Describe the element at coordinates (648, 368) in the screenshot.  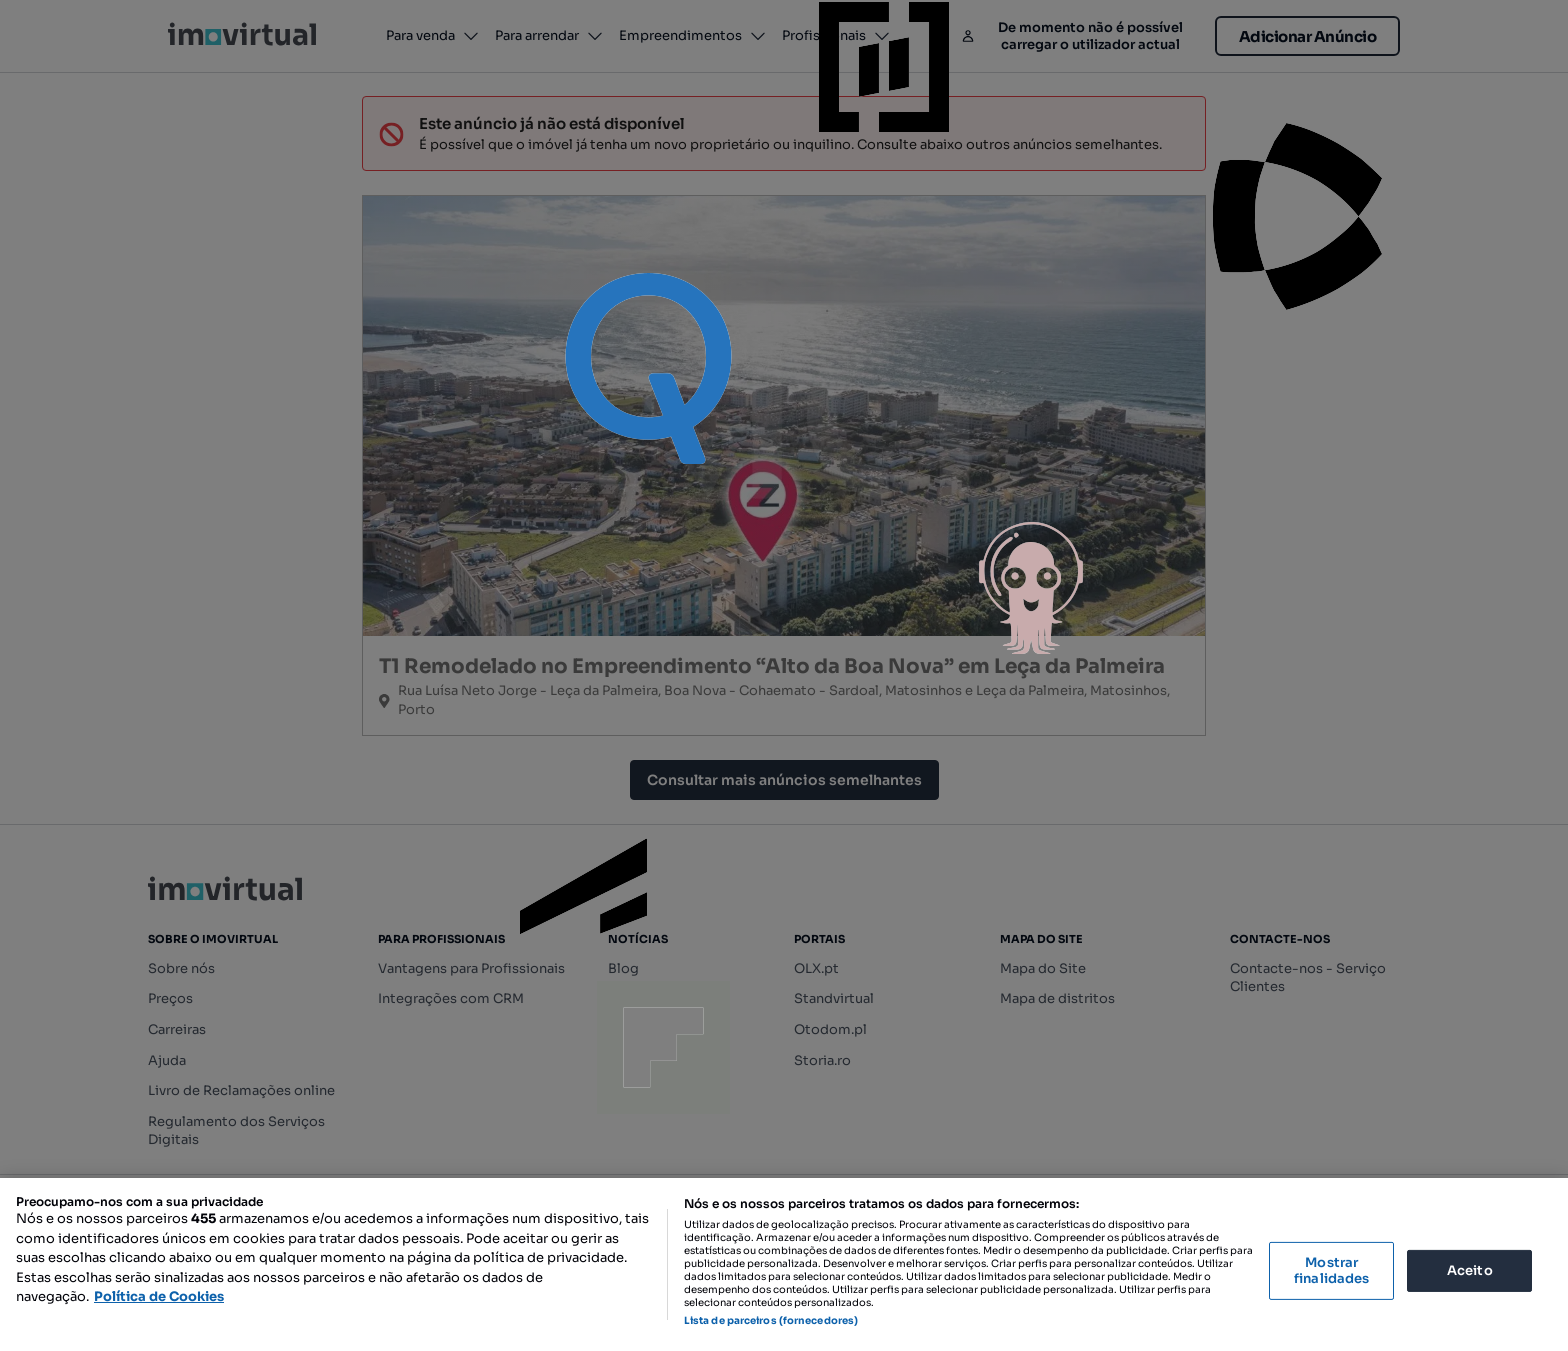
I see `qualcomm company logo` at that location.